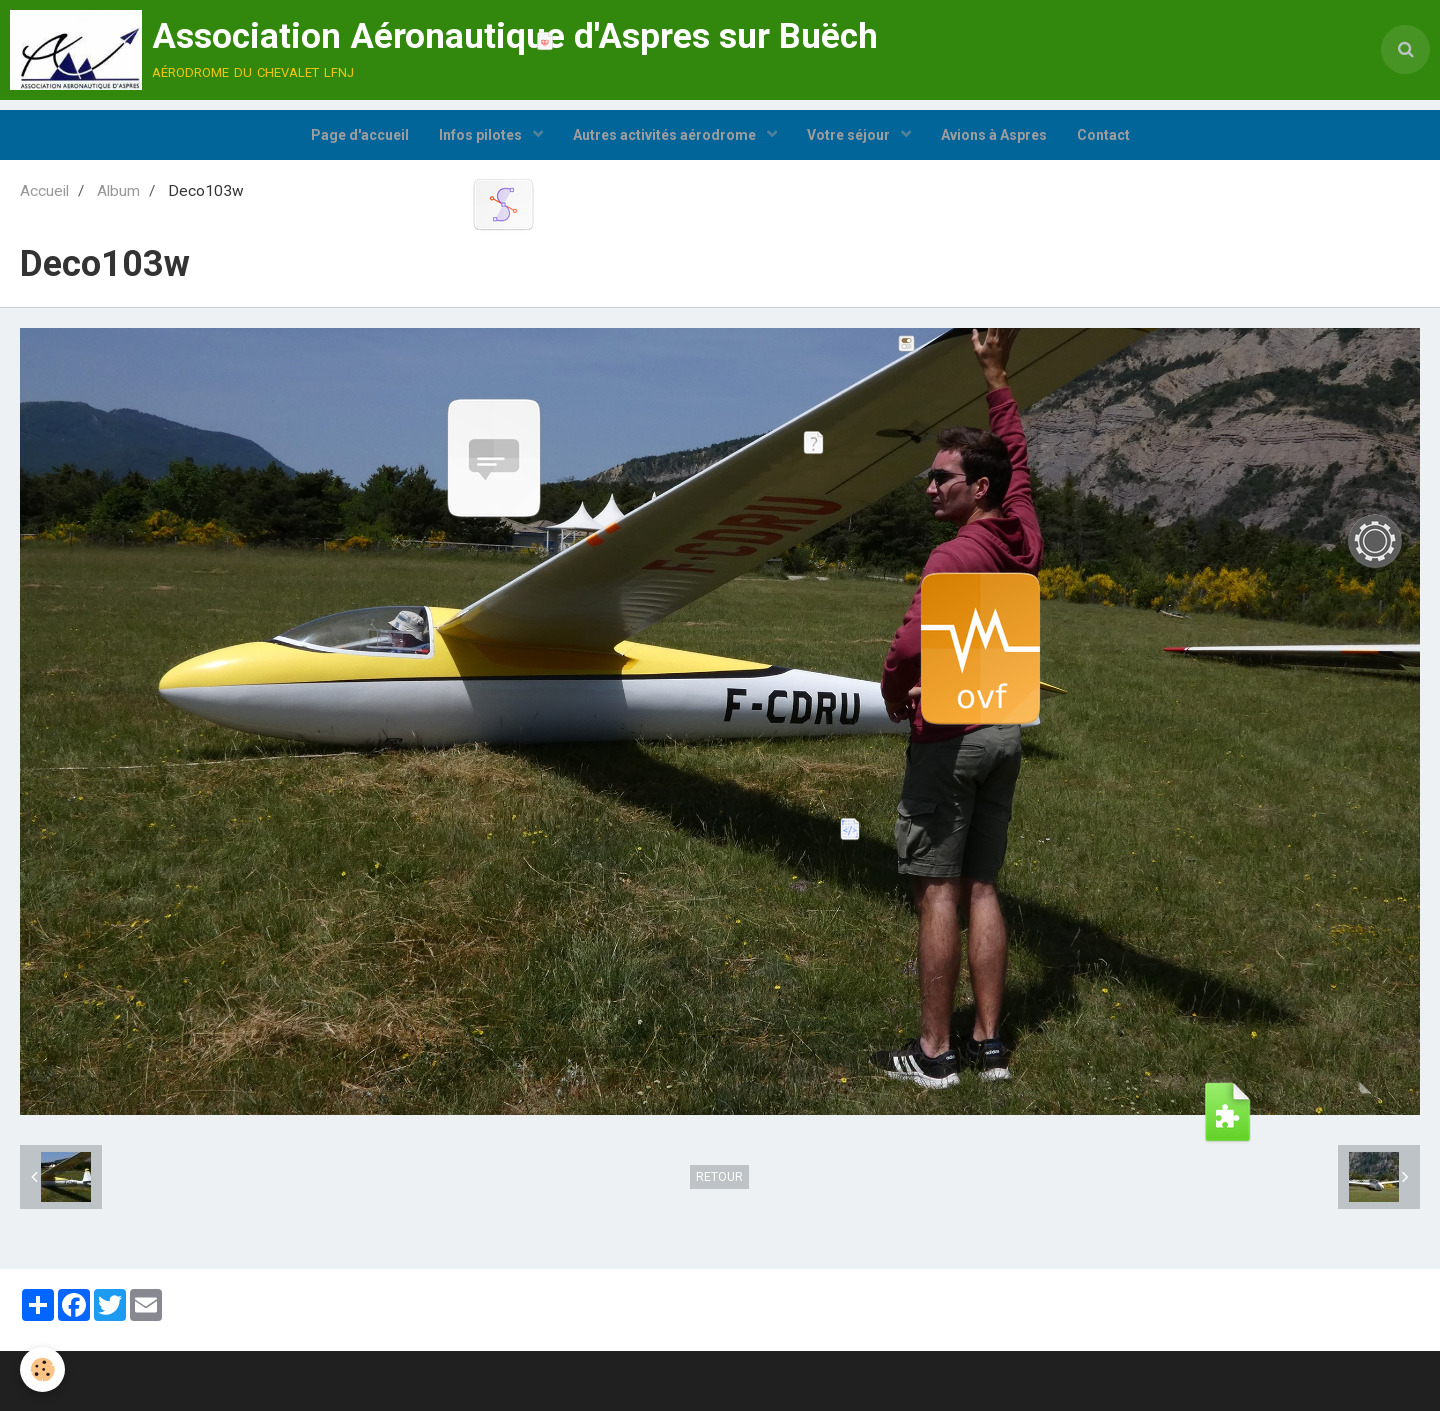  I want to click on open gnome tweaks application, so click(906, 343).